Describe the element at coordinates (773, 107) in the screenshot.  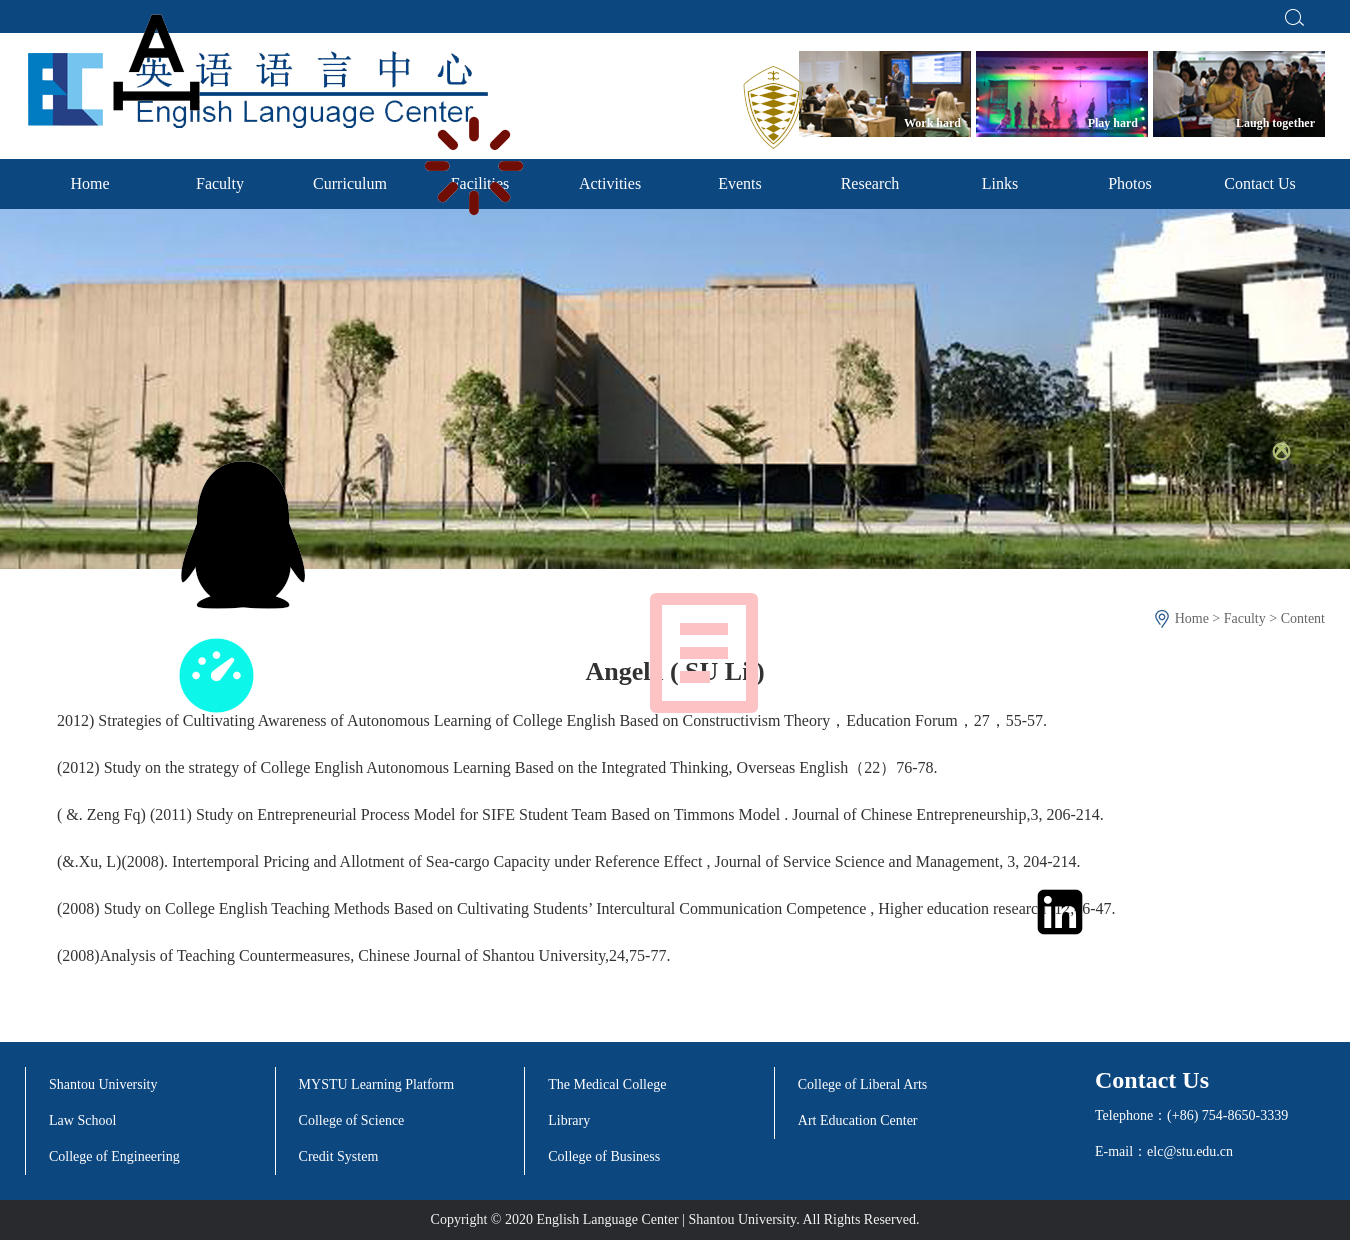
I see `visit the Koenigsegg website or app` at that location.